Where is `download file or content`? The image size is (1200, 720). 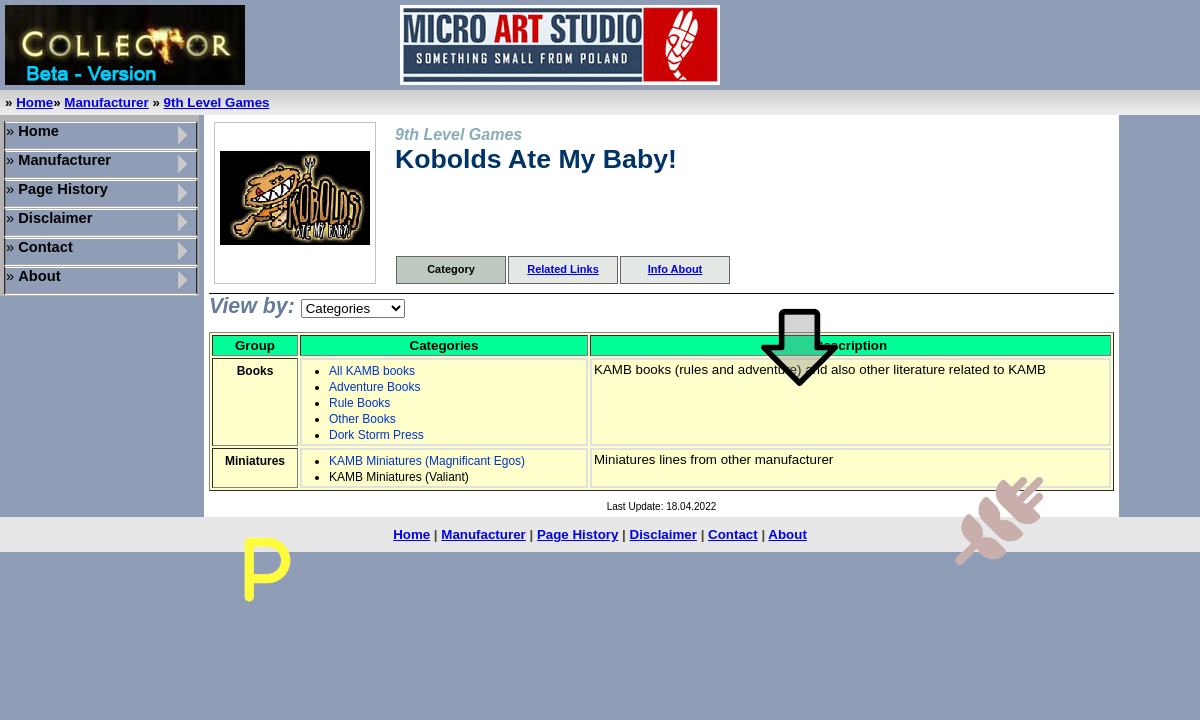
download file or content is located at coordinates (799, 344).